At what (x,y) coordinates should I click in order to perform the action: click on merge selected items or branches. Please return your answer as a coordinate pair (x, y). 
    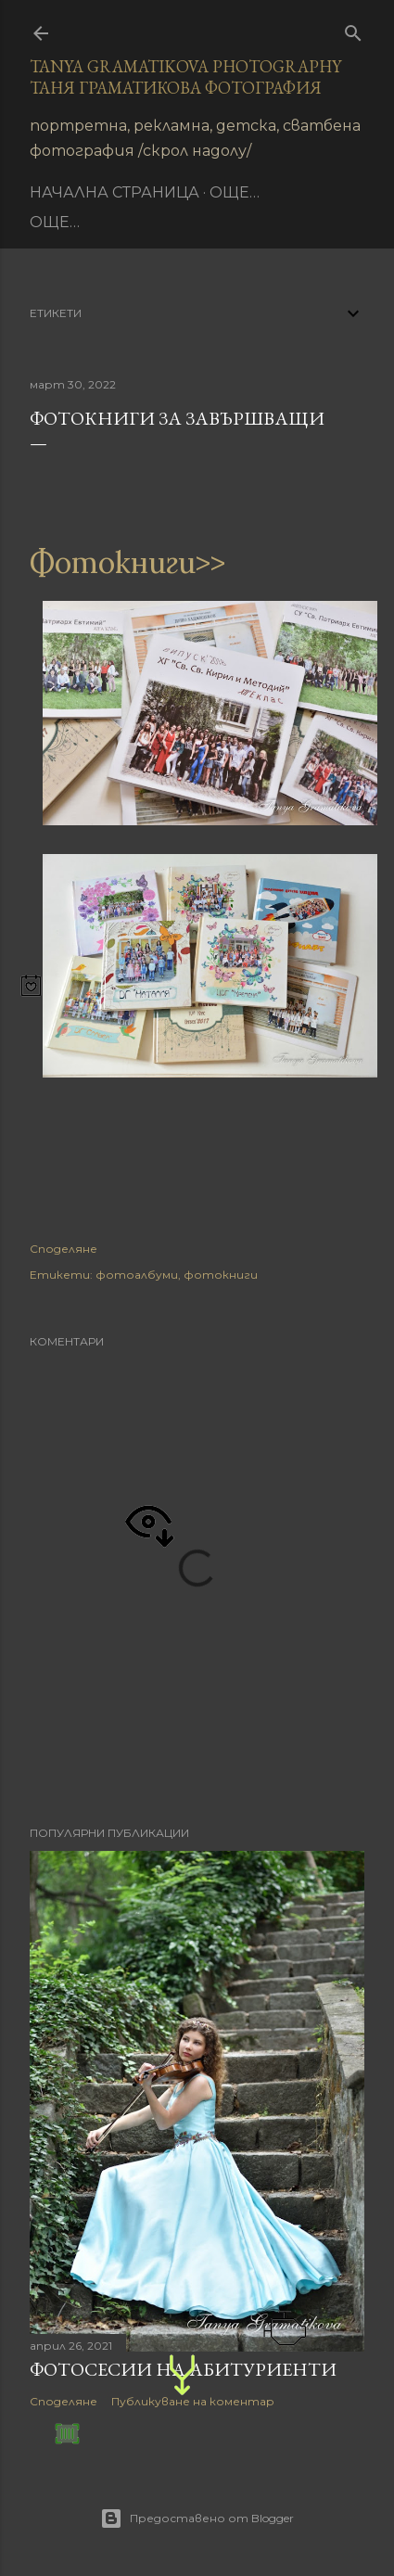
    Looking at the image, I should click on (182, 2373).